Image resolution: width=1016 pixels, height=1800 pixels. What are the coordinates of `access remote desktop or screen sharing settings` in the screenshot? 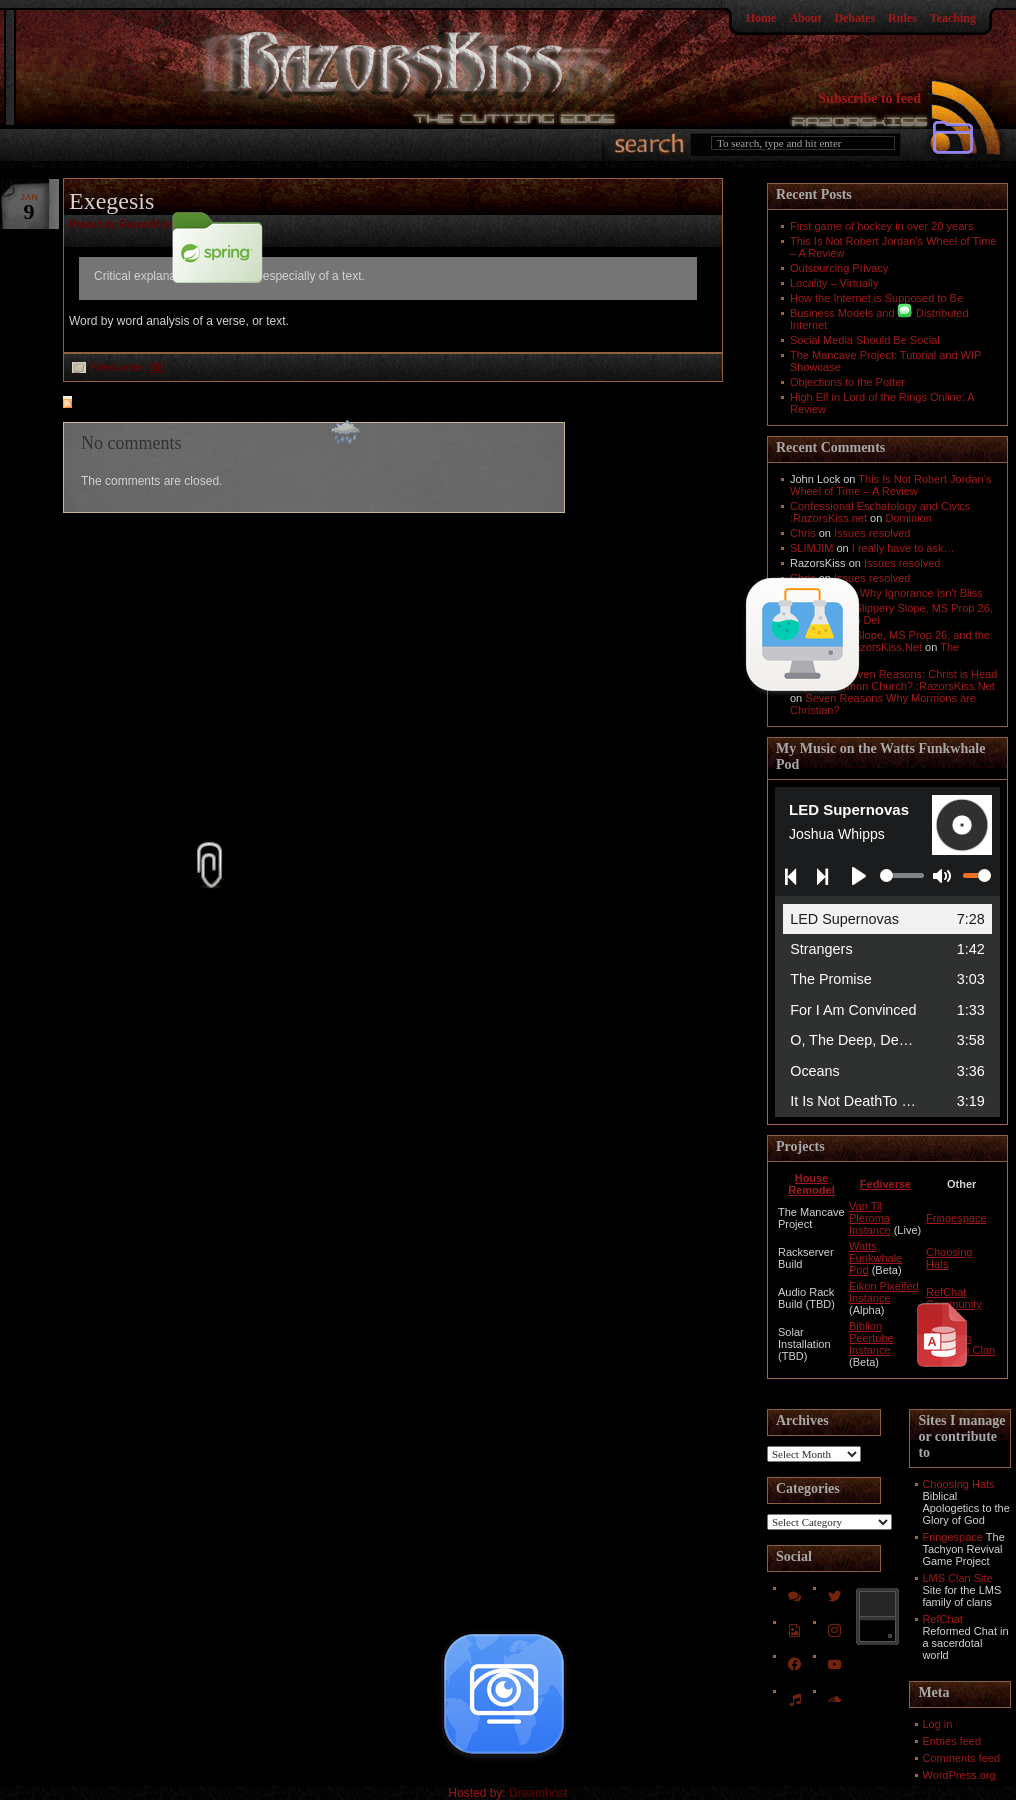 It's located at (504, 1696).